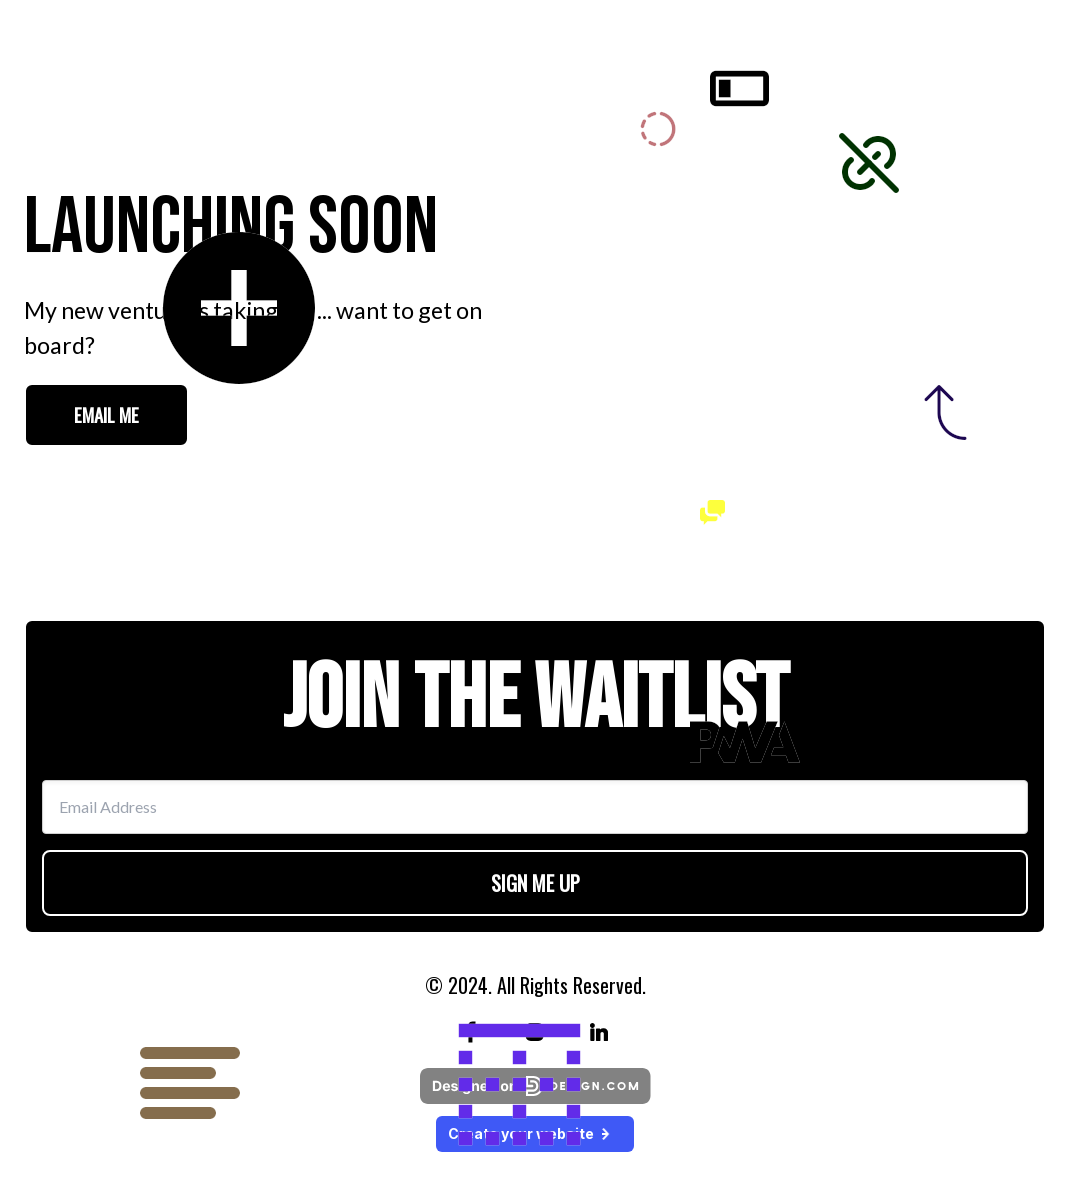 The height and width of the screenshot is (1184, 1070). Describe the element at coordinates (712, 512) in the screenshot. I see `open conversations or messages` at that location.